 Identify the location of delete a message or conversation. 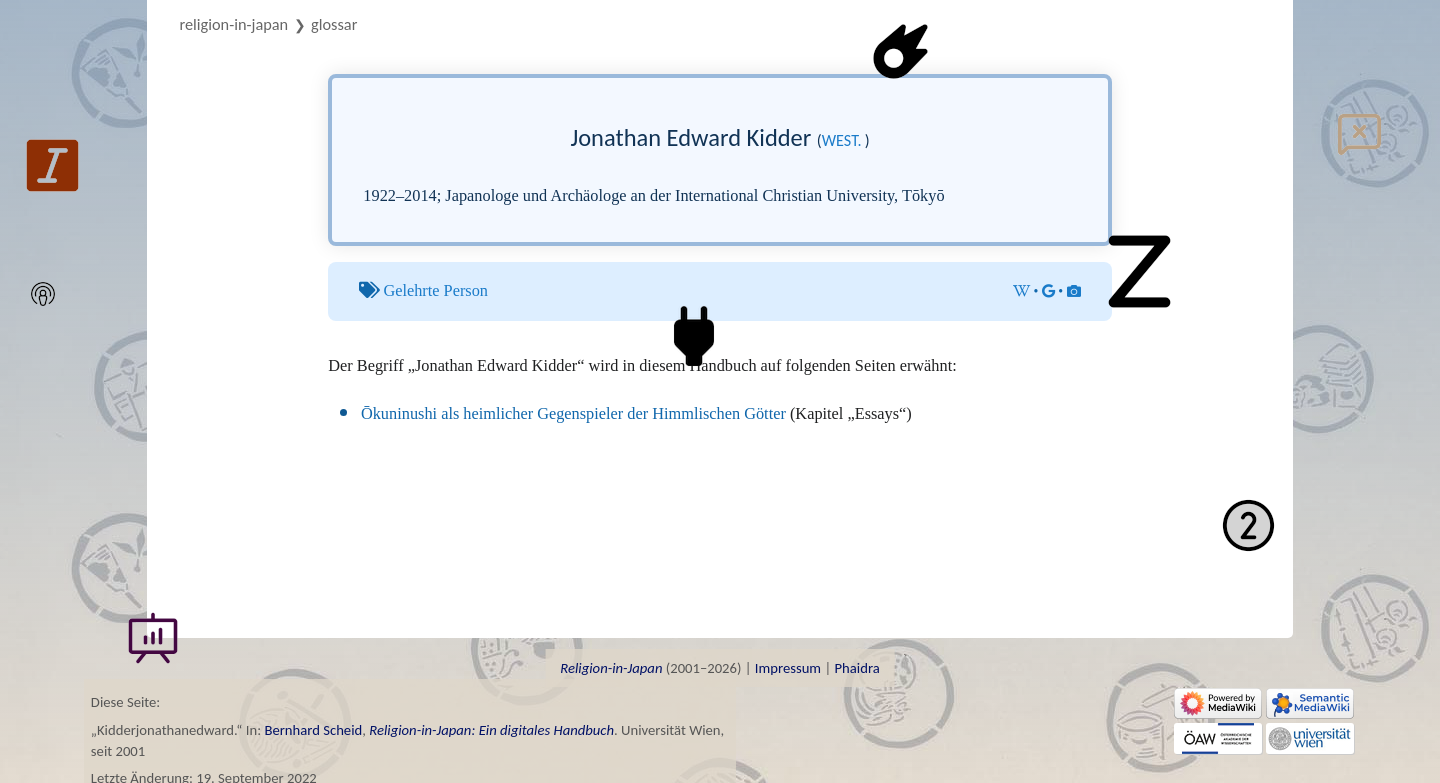
(1359, 133).